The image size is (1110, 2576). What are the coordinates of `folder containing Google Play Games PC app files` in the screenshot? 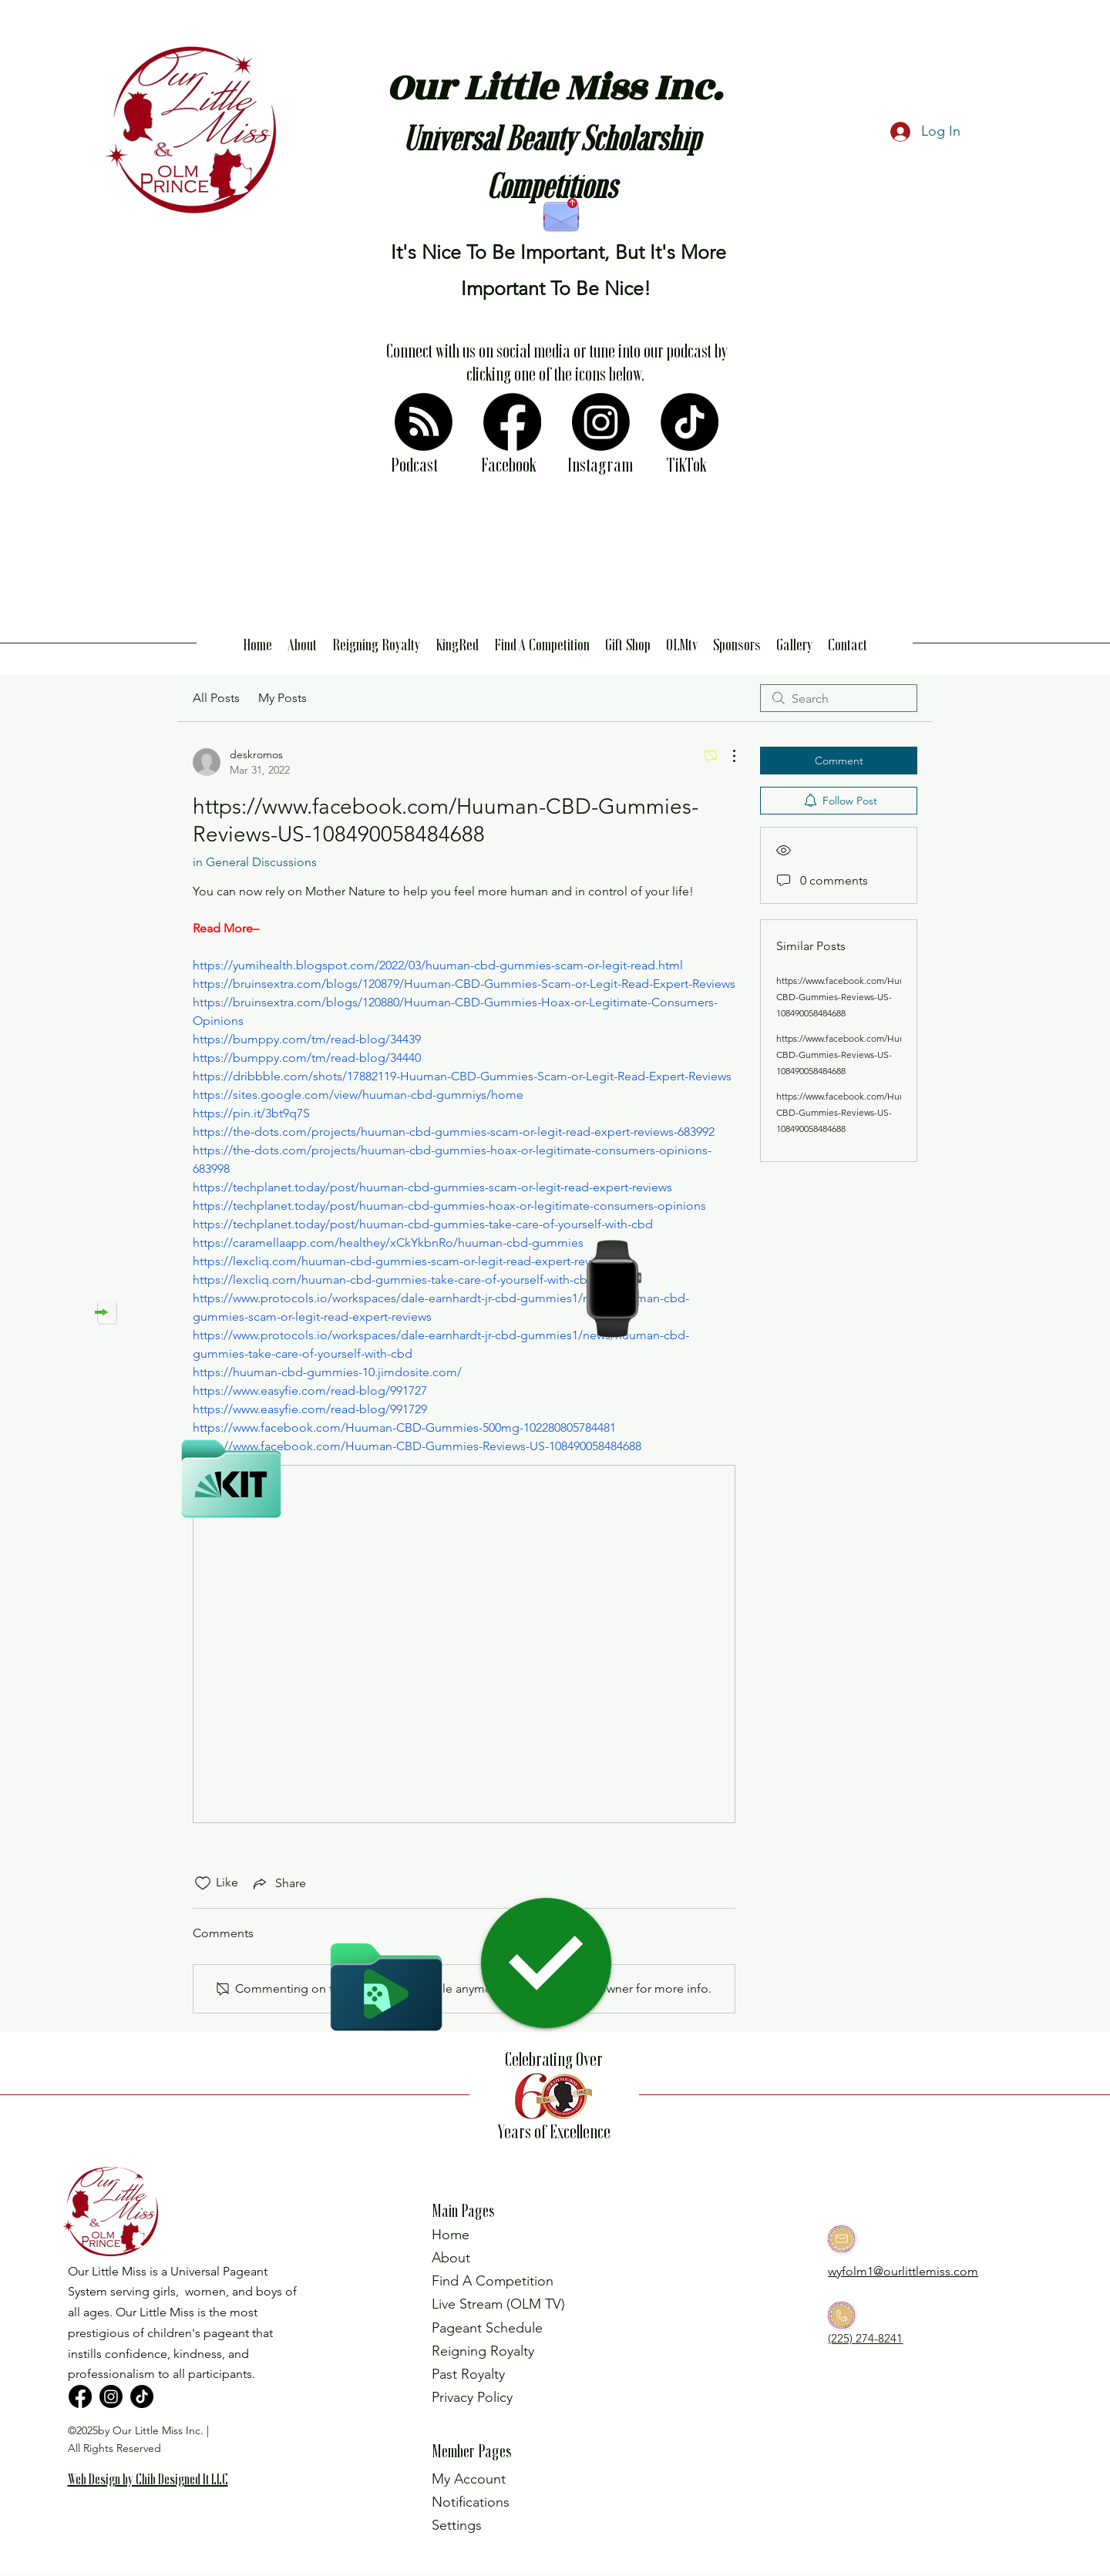 It's located at (385, 1990).